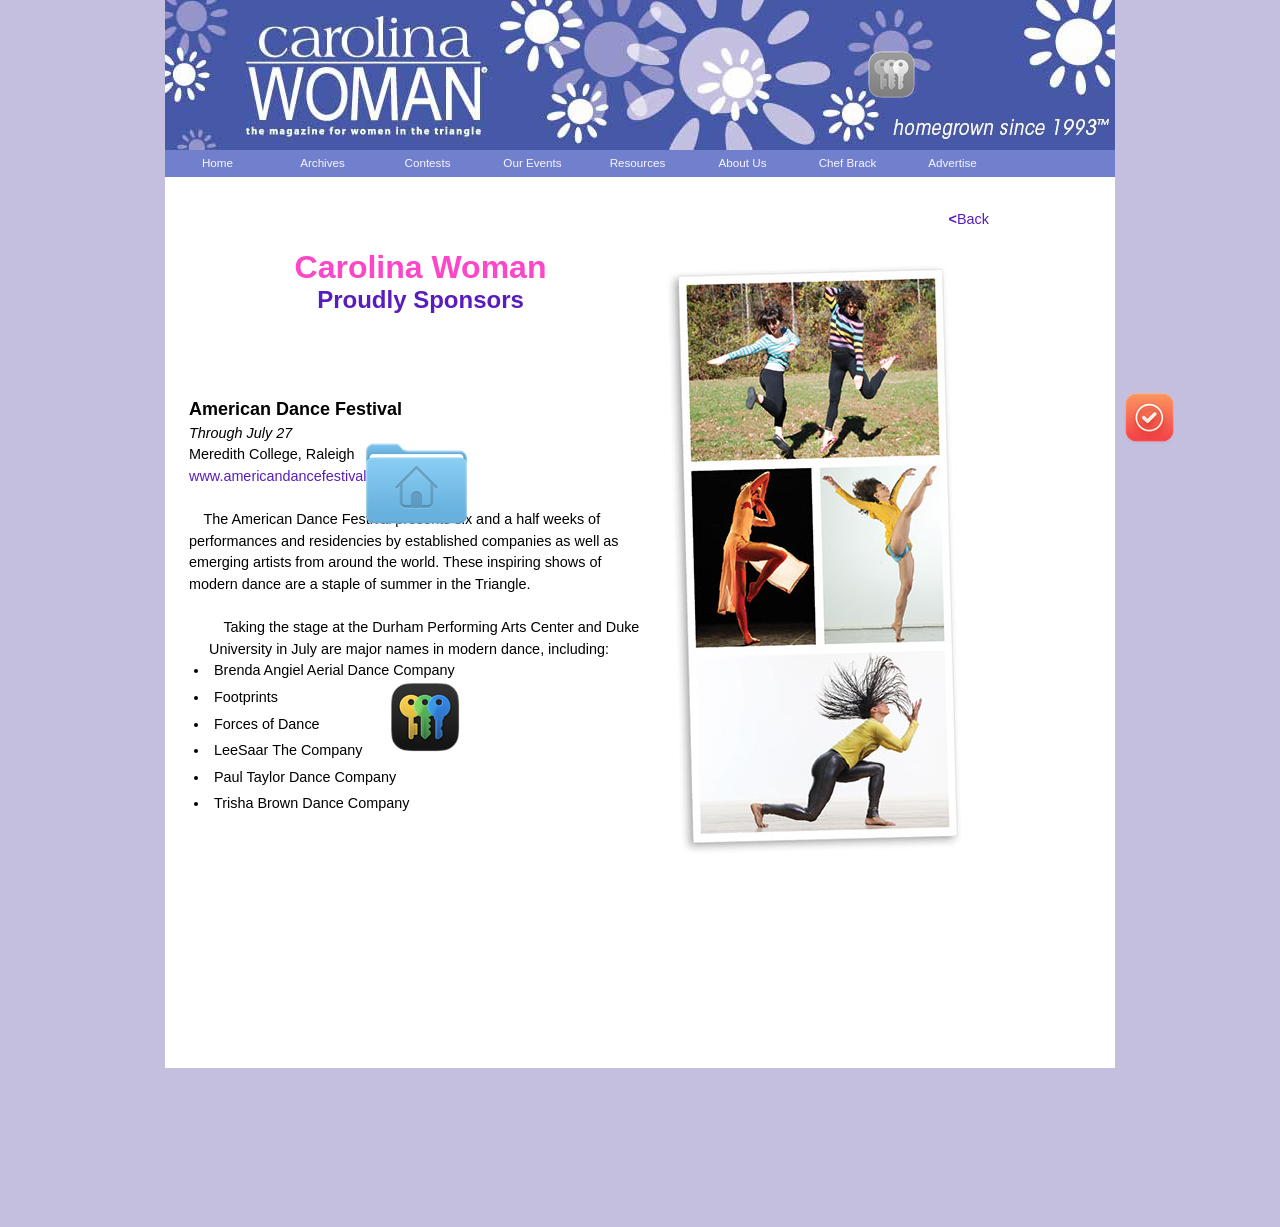 The width and height of the screenshot is (1280, 1227). I want to click on open dconf editor to modify system configuration settings, so click(1149, 417).